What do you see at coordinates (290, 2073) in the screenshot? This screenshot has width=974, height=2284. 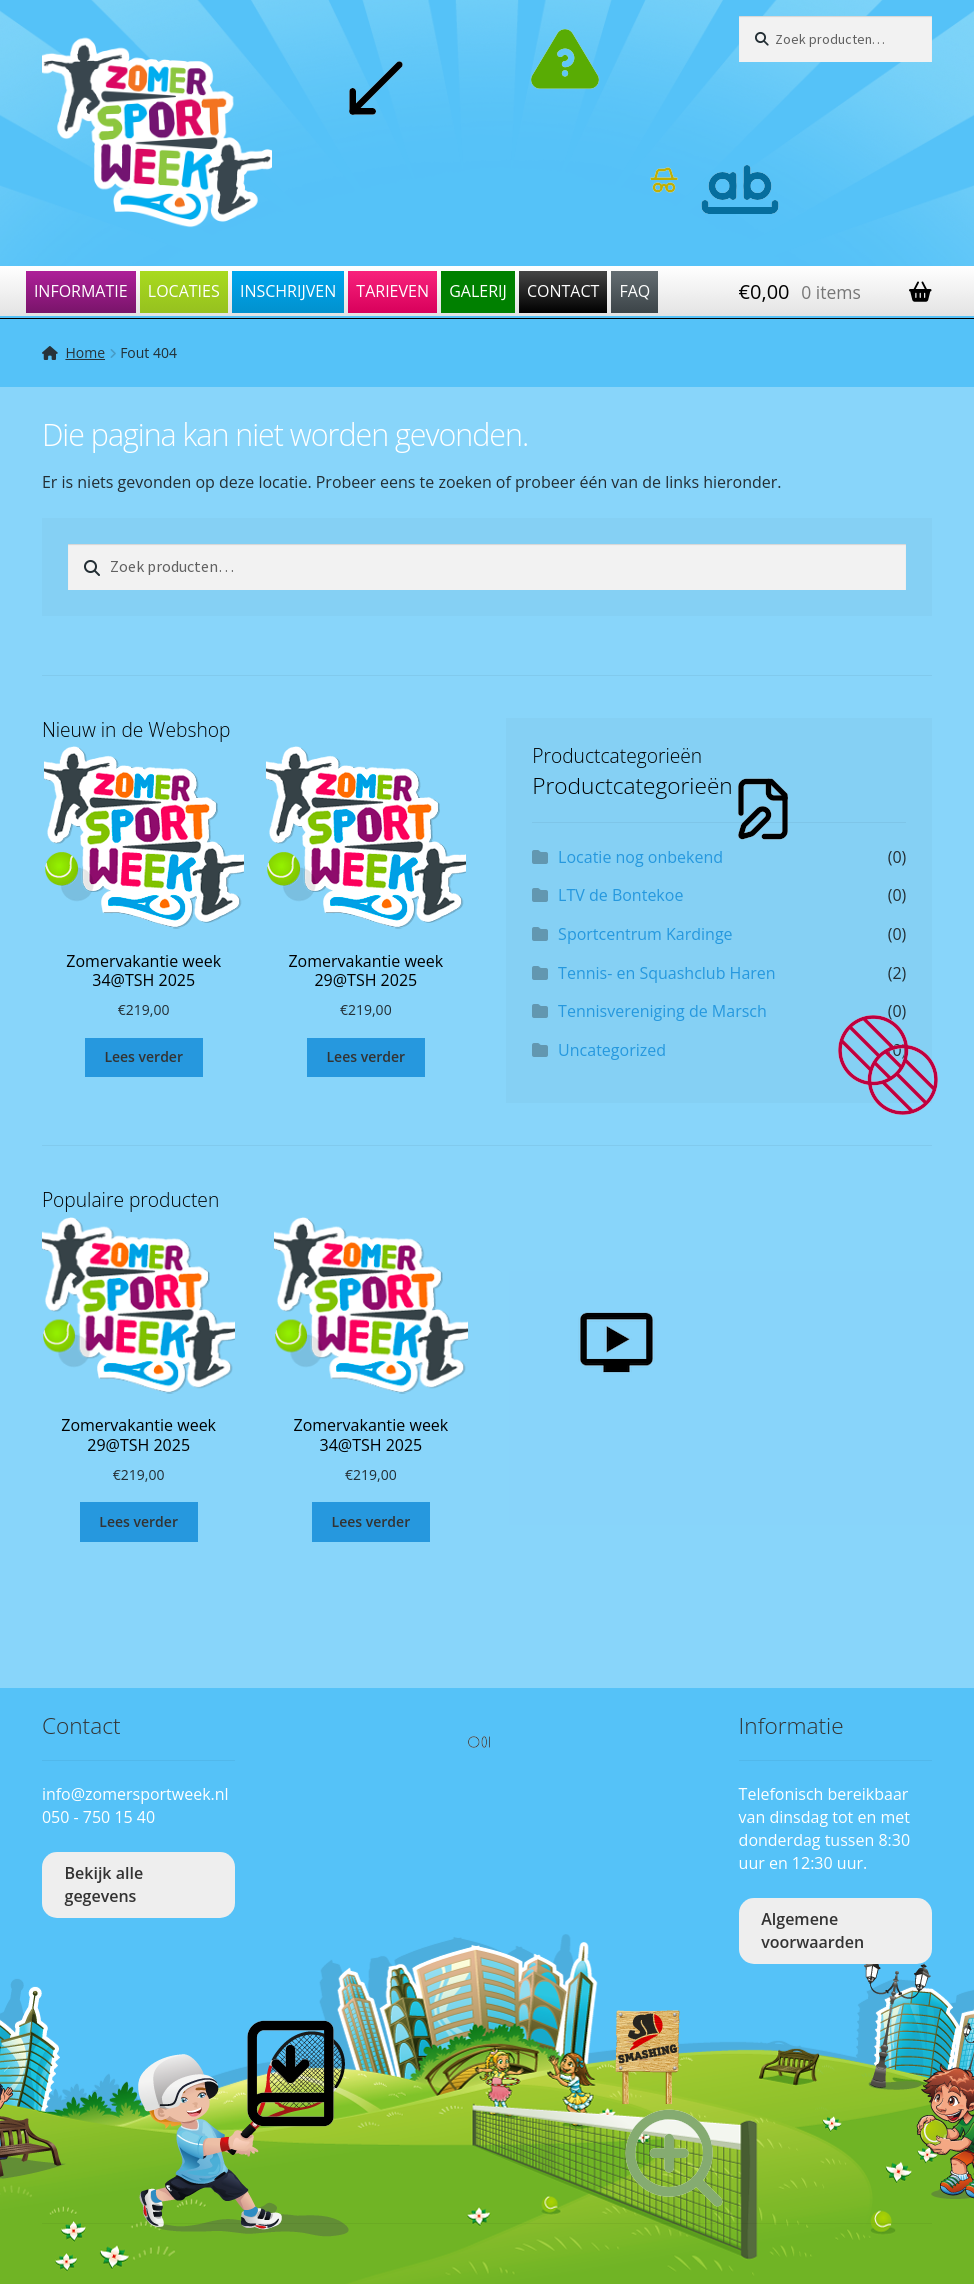 I see `download a book or ebook` at bounding box center [290, 2073].